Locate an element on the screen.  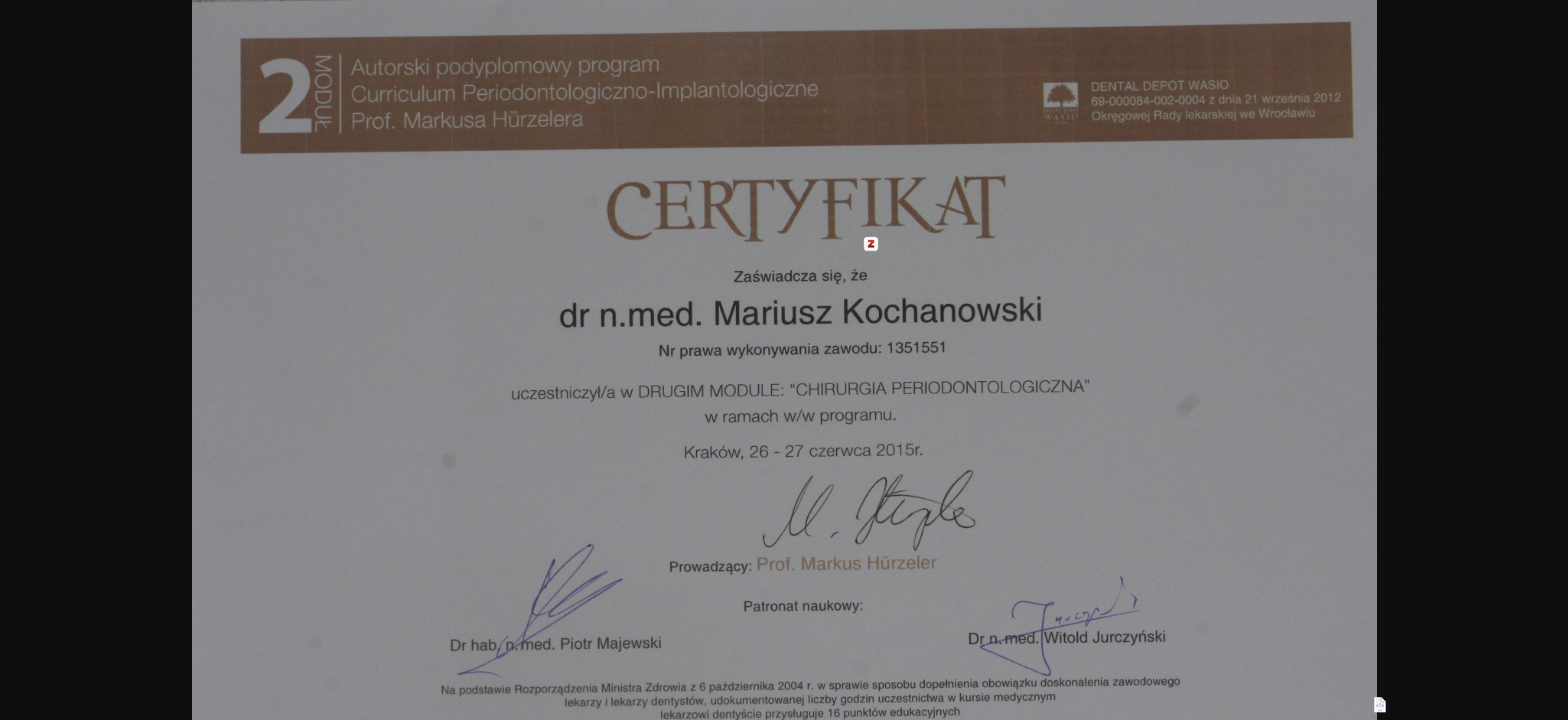
open zotero reference manager is located at coordinates (871, 244).